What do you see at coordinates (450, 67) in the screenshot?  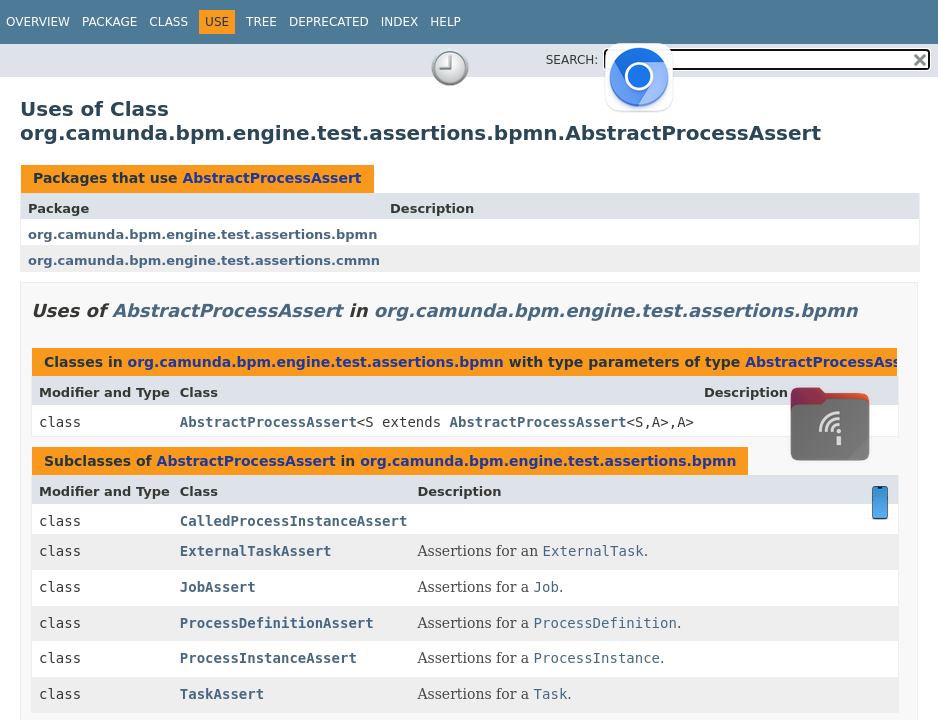 I see `view all recently accessed files` at bounding box center [450, 67].